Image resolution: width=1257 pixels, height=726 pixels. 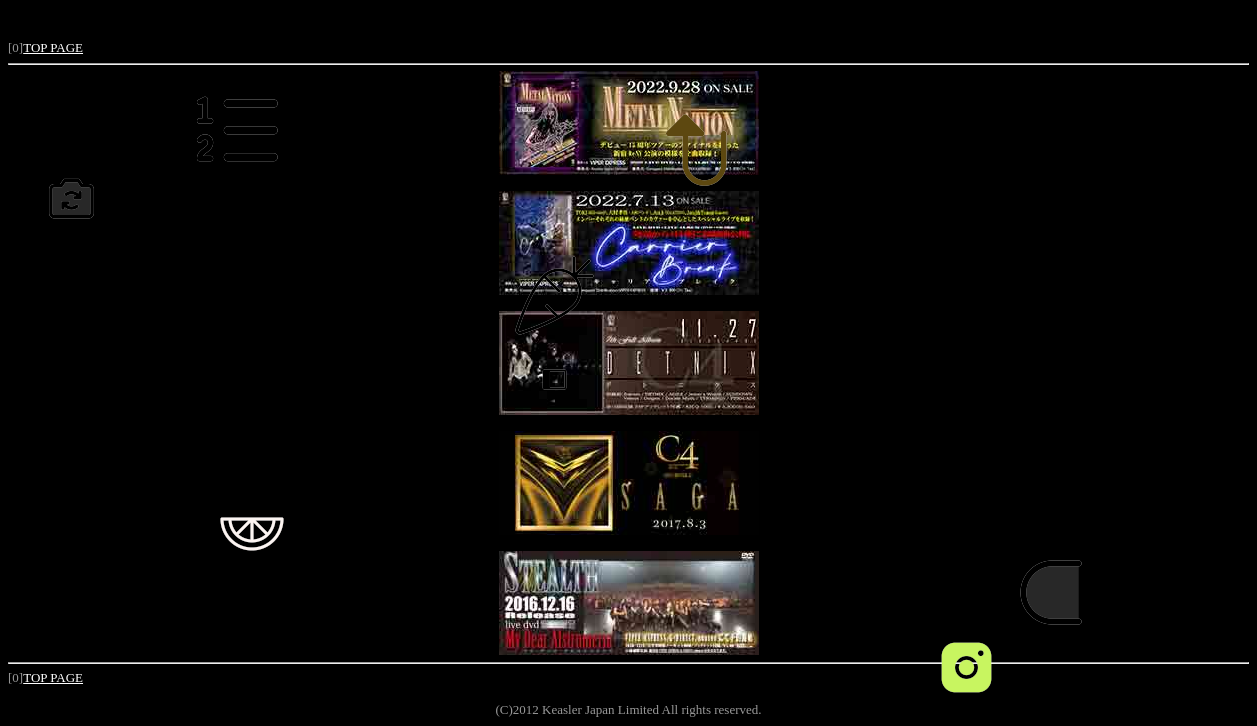 What do you see at coordinates (966, 667) in the screenshot?
I see `open instagram app` at bounding box center [966, 667].